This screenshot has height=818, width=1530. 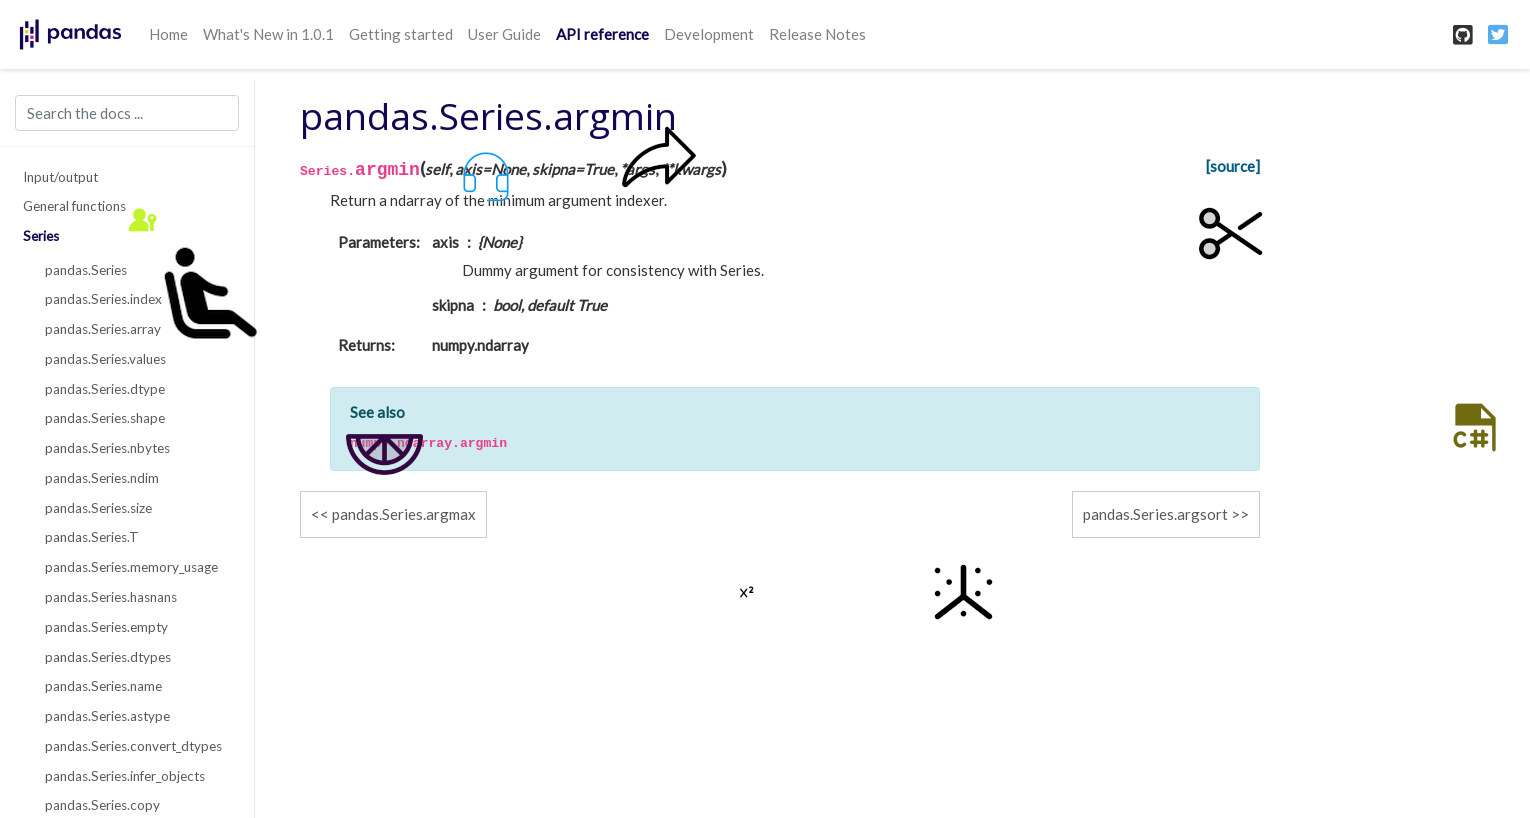 I want to click on indicates citrus or fruit-related content, so click(x=384, y=448).